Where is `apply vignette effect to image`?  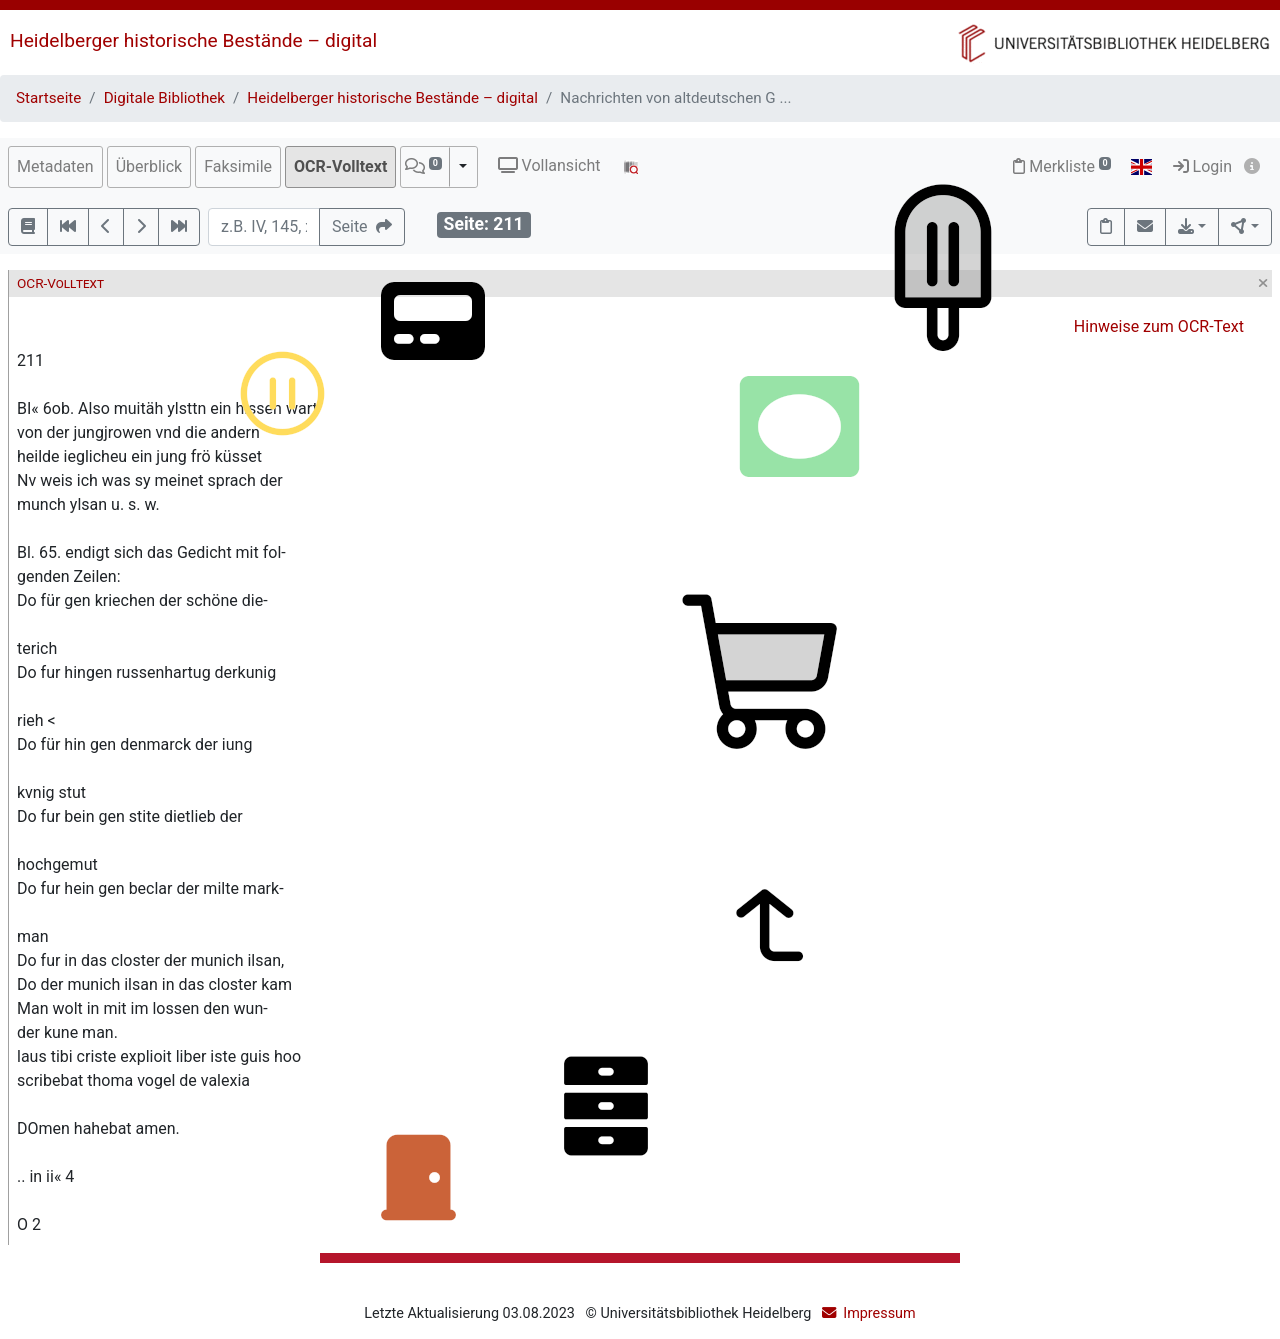
apply vignette effect to image is located at coordinates (799, 426).